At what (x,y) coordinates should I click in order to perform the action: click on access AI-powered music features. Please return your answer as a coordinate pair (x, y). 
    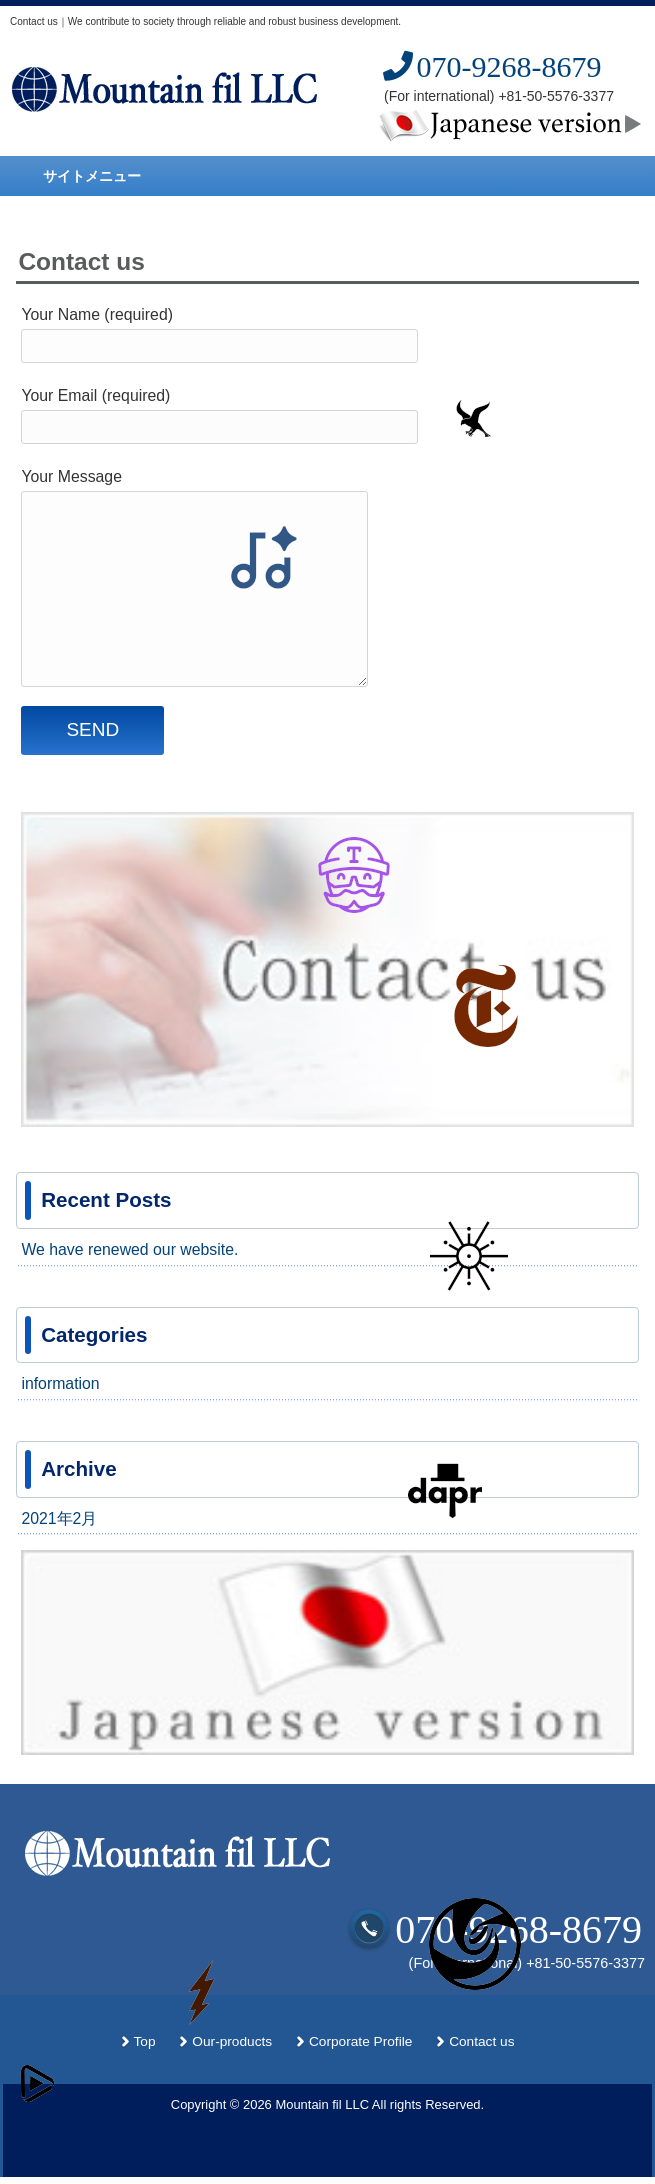
    Looking at the image, I should click on (265, 560).